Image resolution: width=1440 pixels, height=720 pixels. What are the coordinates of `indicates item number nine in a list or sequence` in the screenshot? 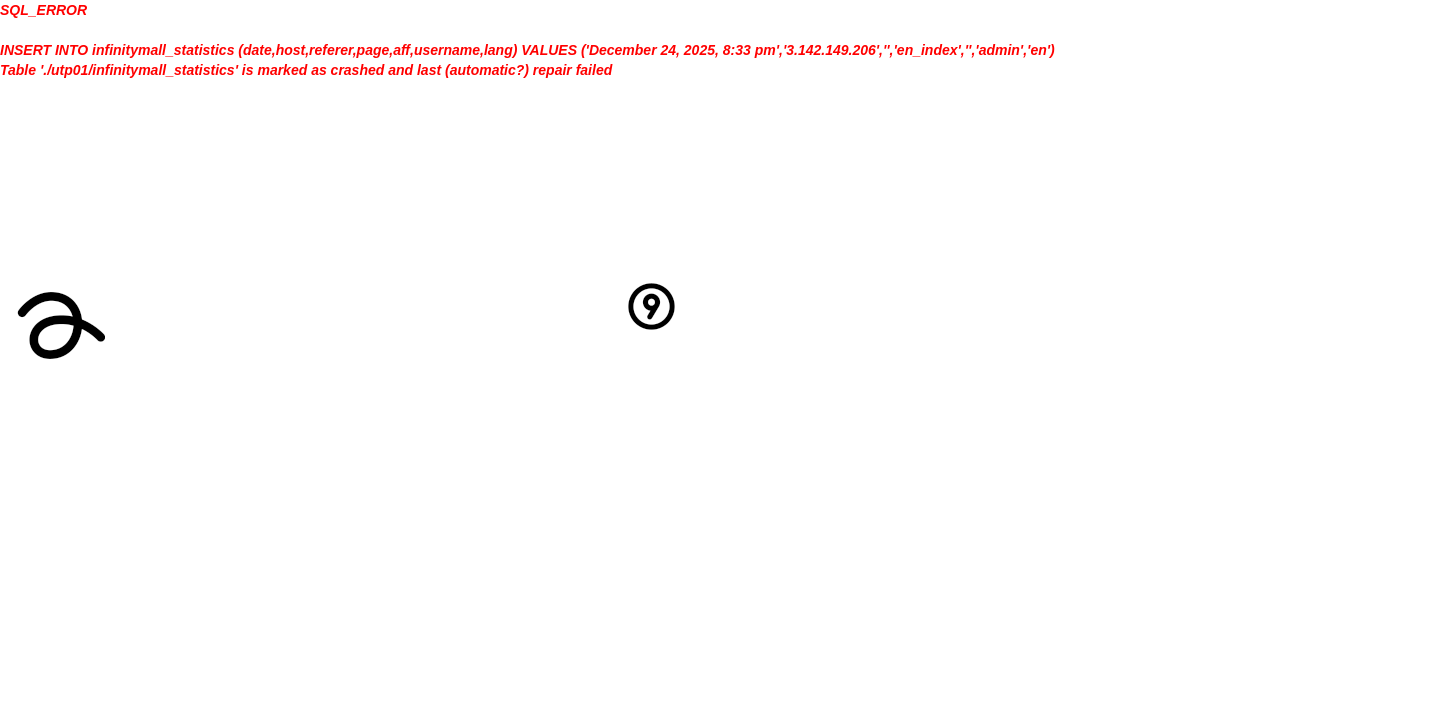 It's located at (651, 306).